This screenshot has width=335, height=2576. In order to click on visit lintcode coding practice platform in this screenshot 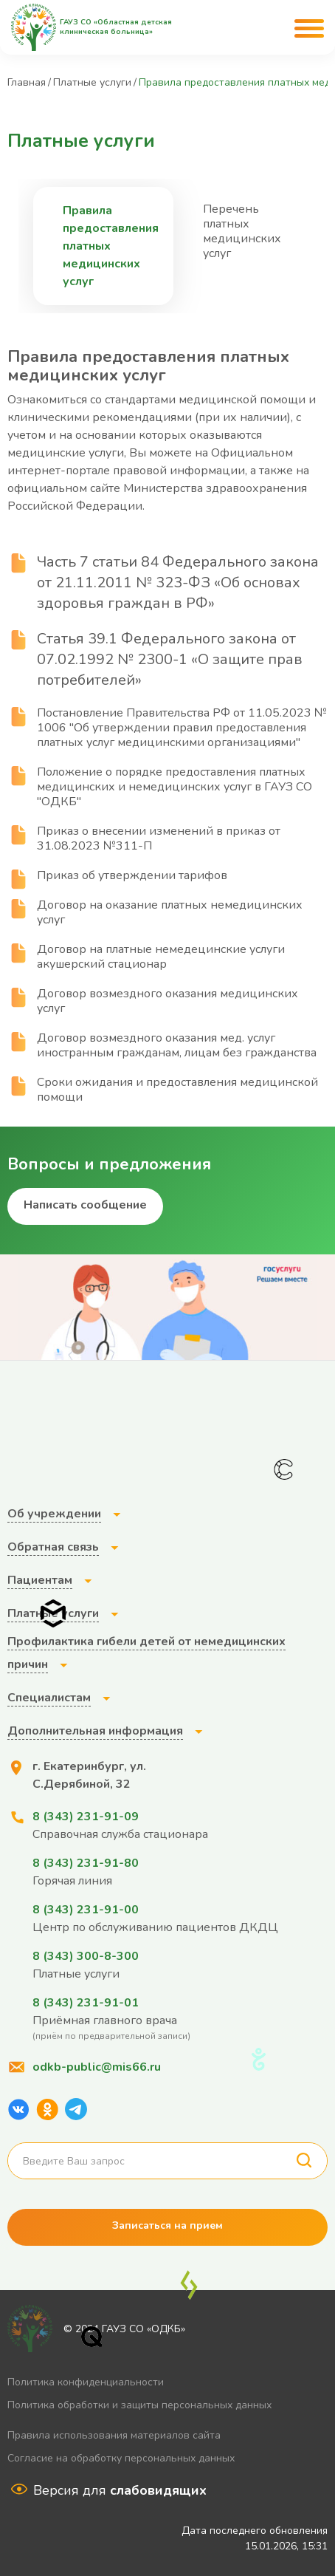, I will do `click(189, 2285)`.